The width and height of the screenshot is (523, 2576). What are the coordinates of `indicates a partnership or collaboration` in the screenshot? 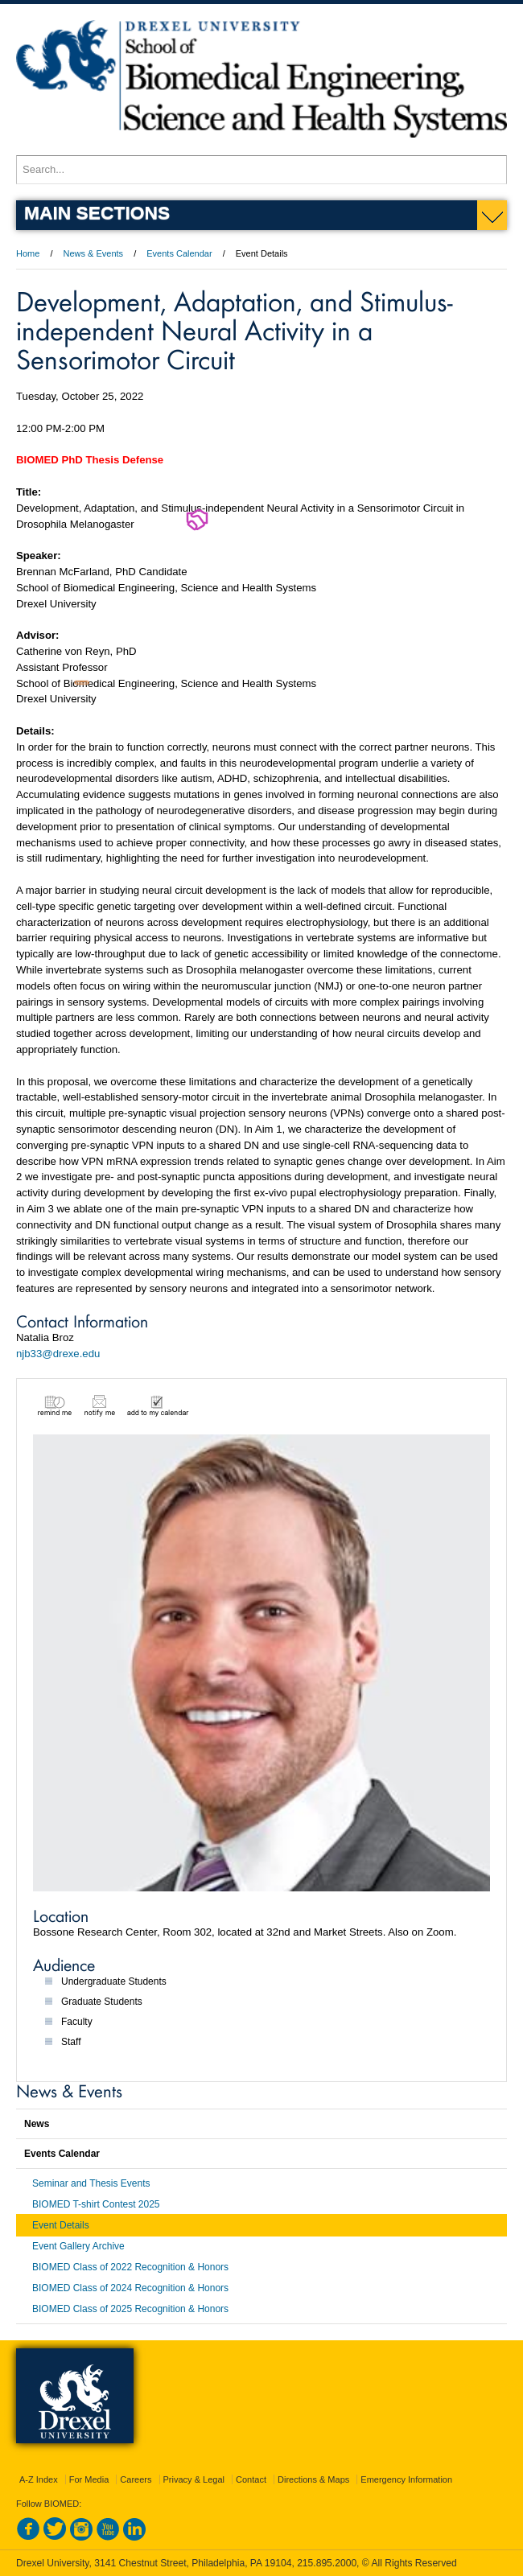 It's located at (197, 520).